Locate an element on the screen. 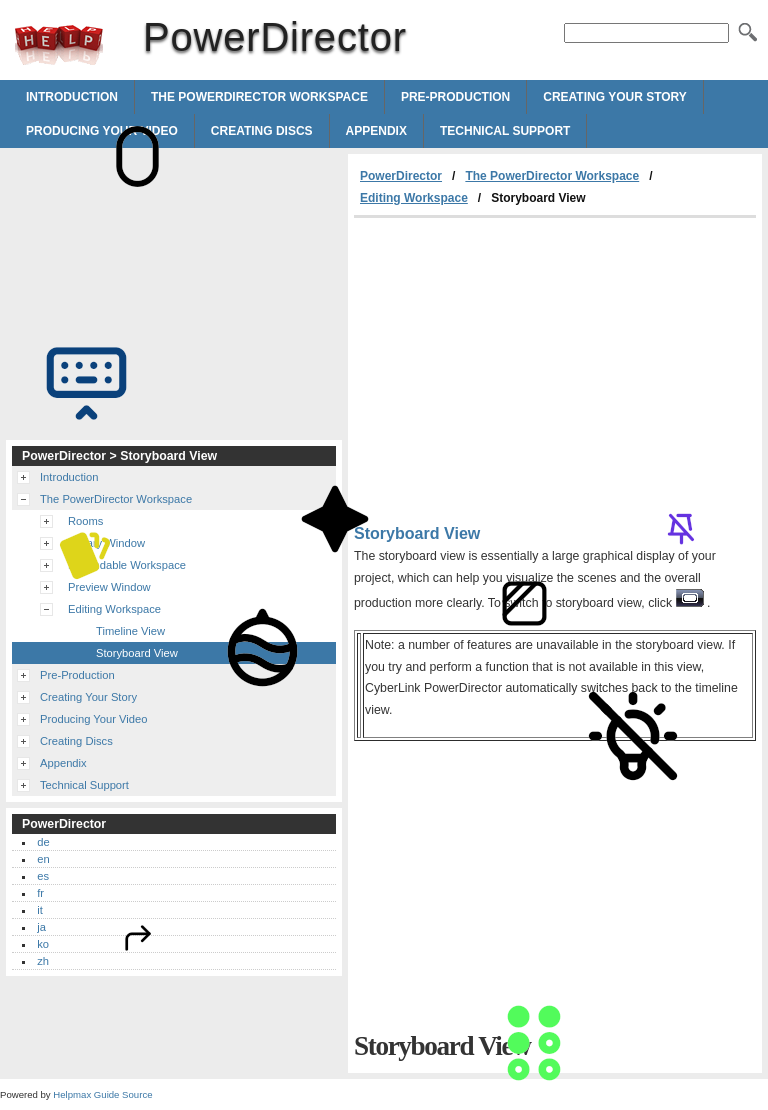  indicates a special or featured item is located at coordinates (335, 519).